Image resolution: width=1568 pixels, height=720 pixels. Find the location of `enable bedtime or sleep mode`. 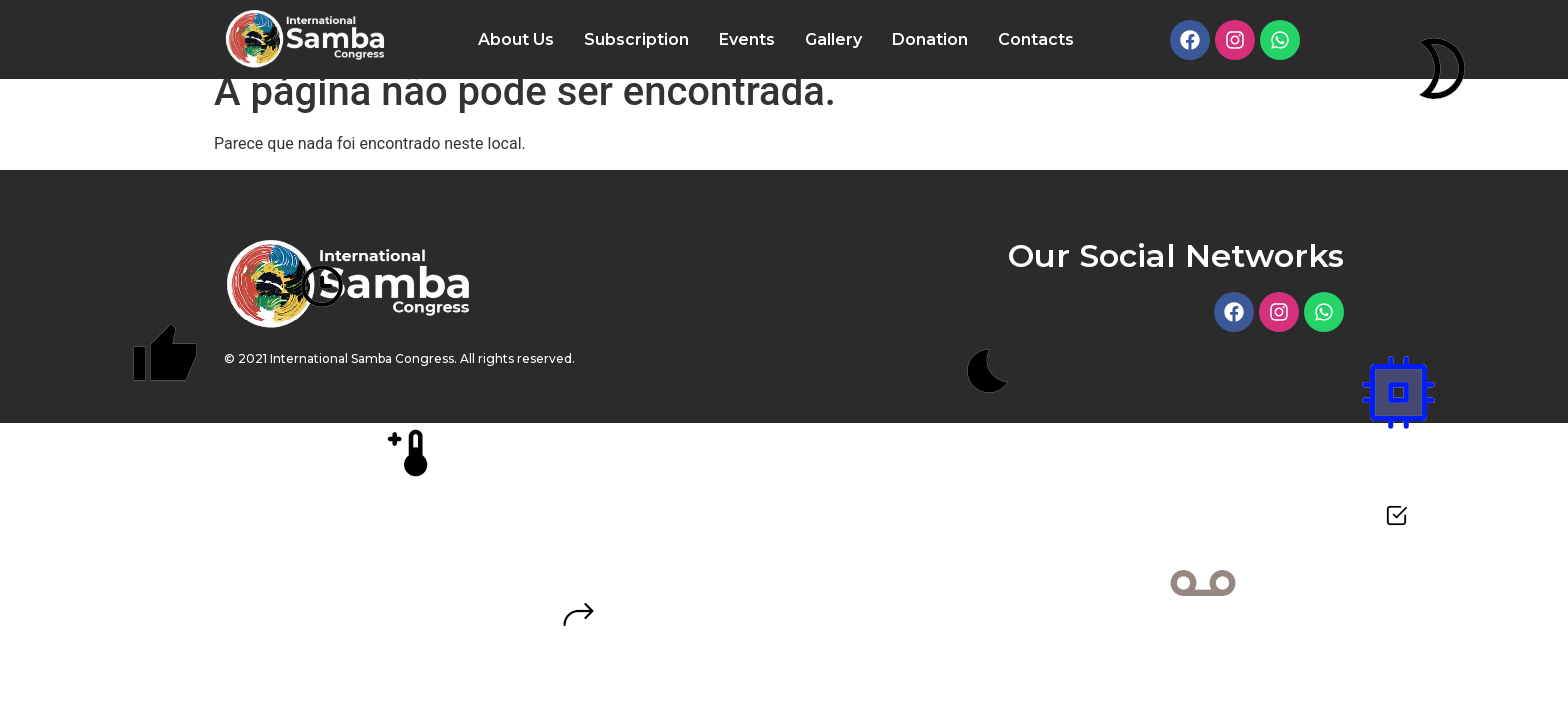

enable bedtime or sleep mode is located at coordinates (989, 371).